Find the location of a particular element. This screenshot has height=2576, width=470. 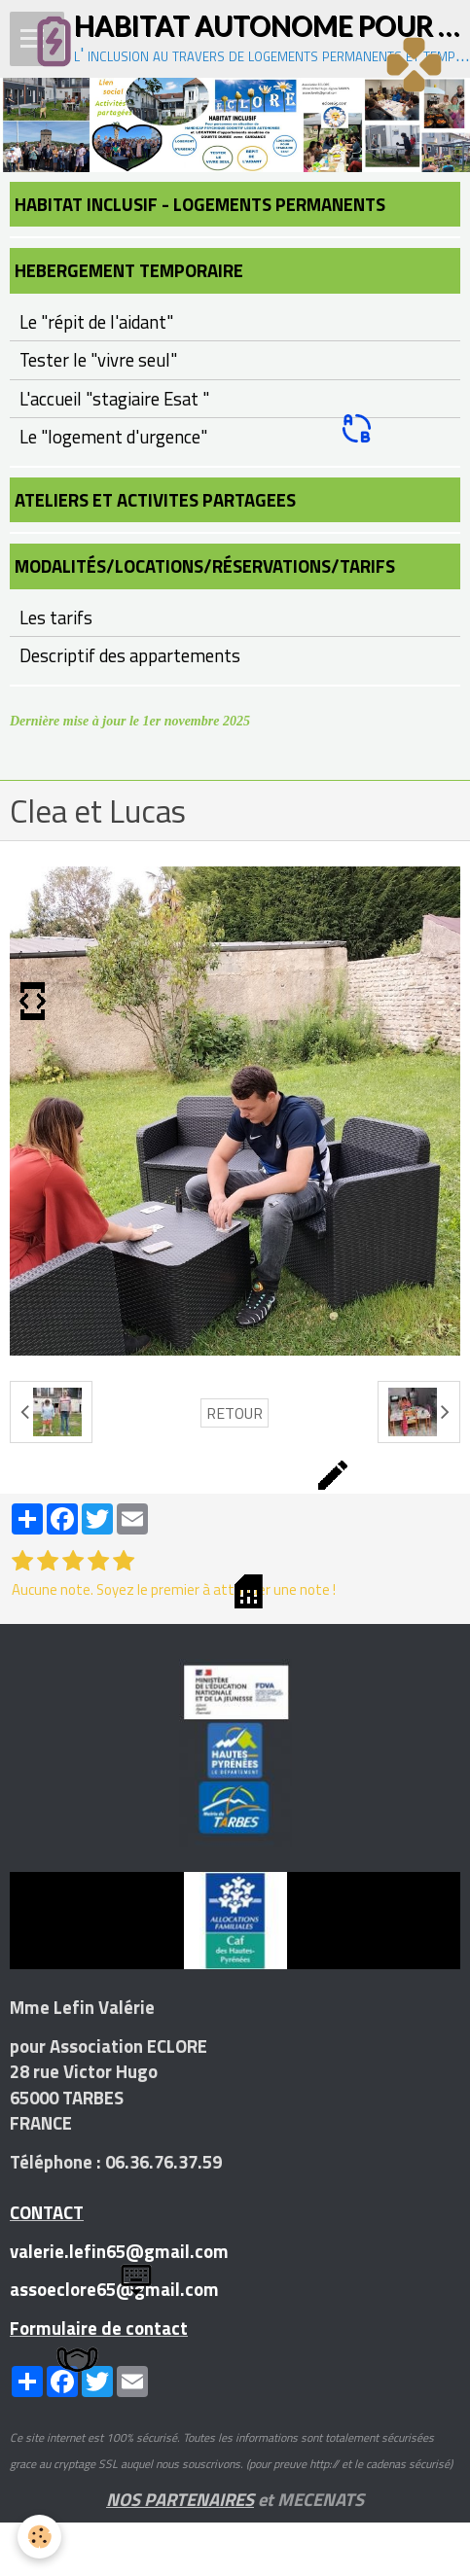

hide the on-screen keyboard is located at coordinates (136, 2278).